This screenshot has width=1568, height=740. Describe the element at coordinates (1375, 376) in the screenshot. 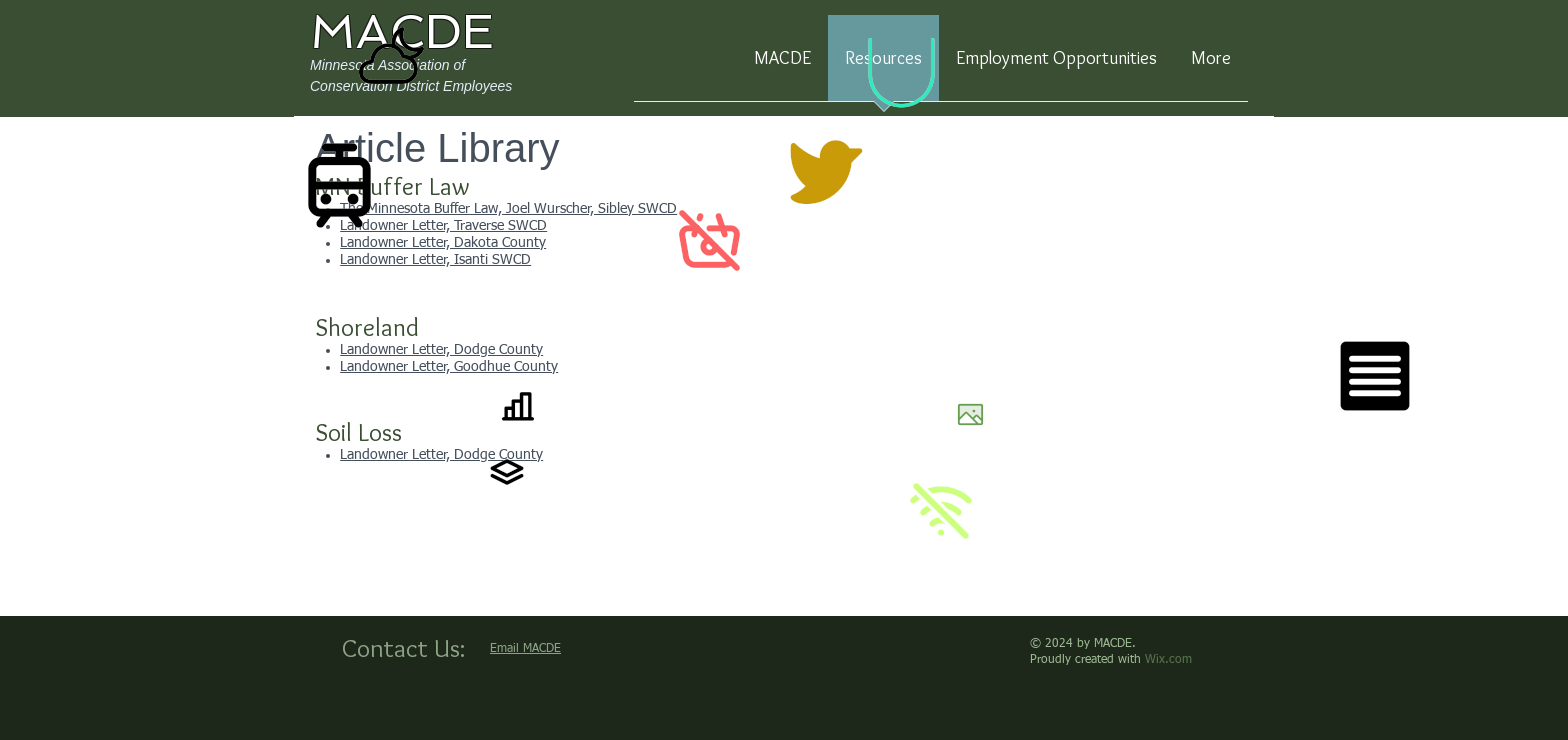

I see `justify text alignment` at that location.